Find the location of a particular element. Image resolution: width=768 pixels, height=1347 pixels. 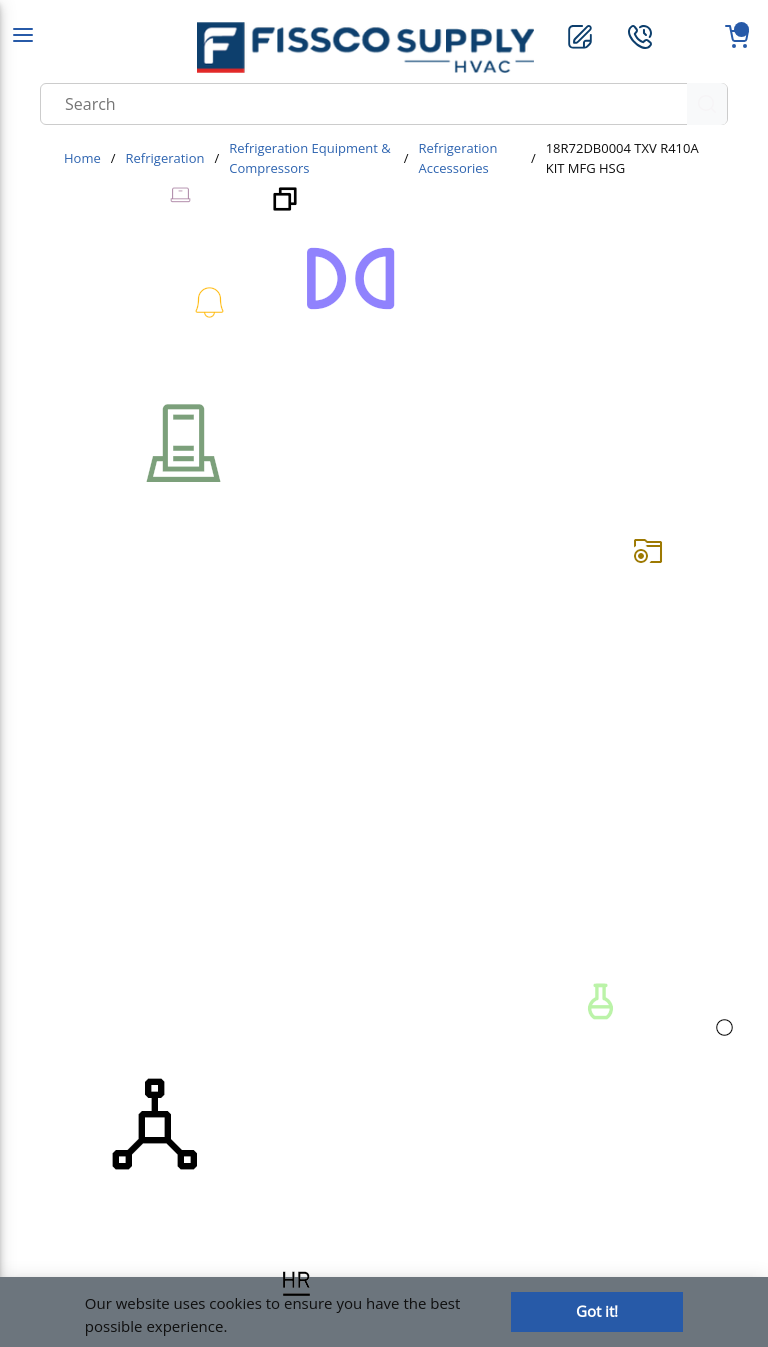

switch to desktop or laptop view is located at coordinates (180, 194).